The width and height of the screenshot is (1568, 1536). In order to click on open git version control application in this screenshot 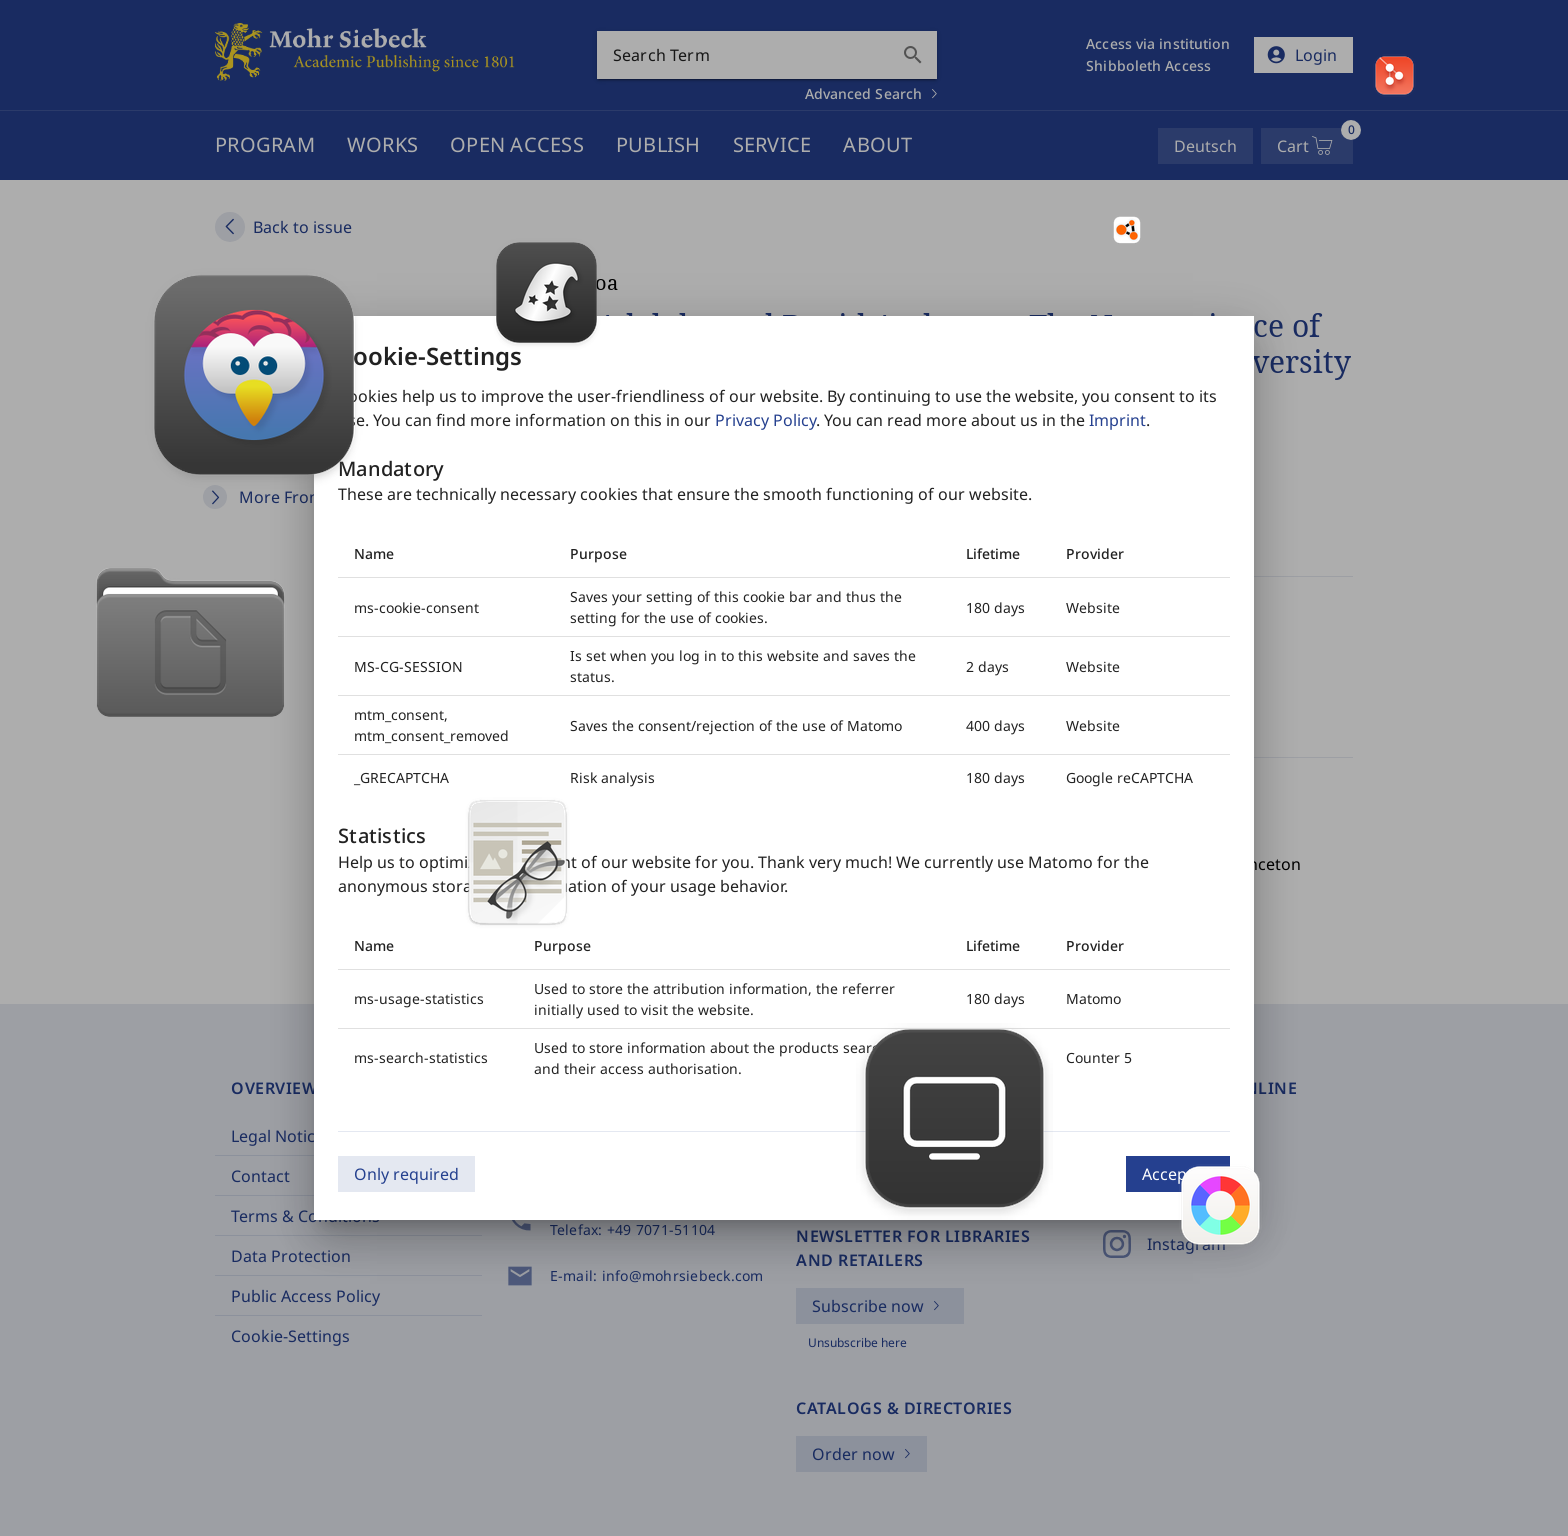, I will do `click(1394, 75)`.